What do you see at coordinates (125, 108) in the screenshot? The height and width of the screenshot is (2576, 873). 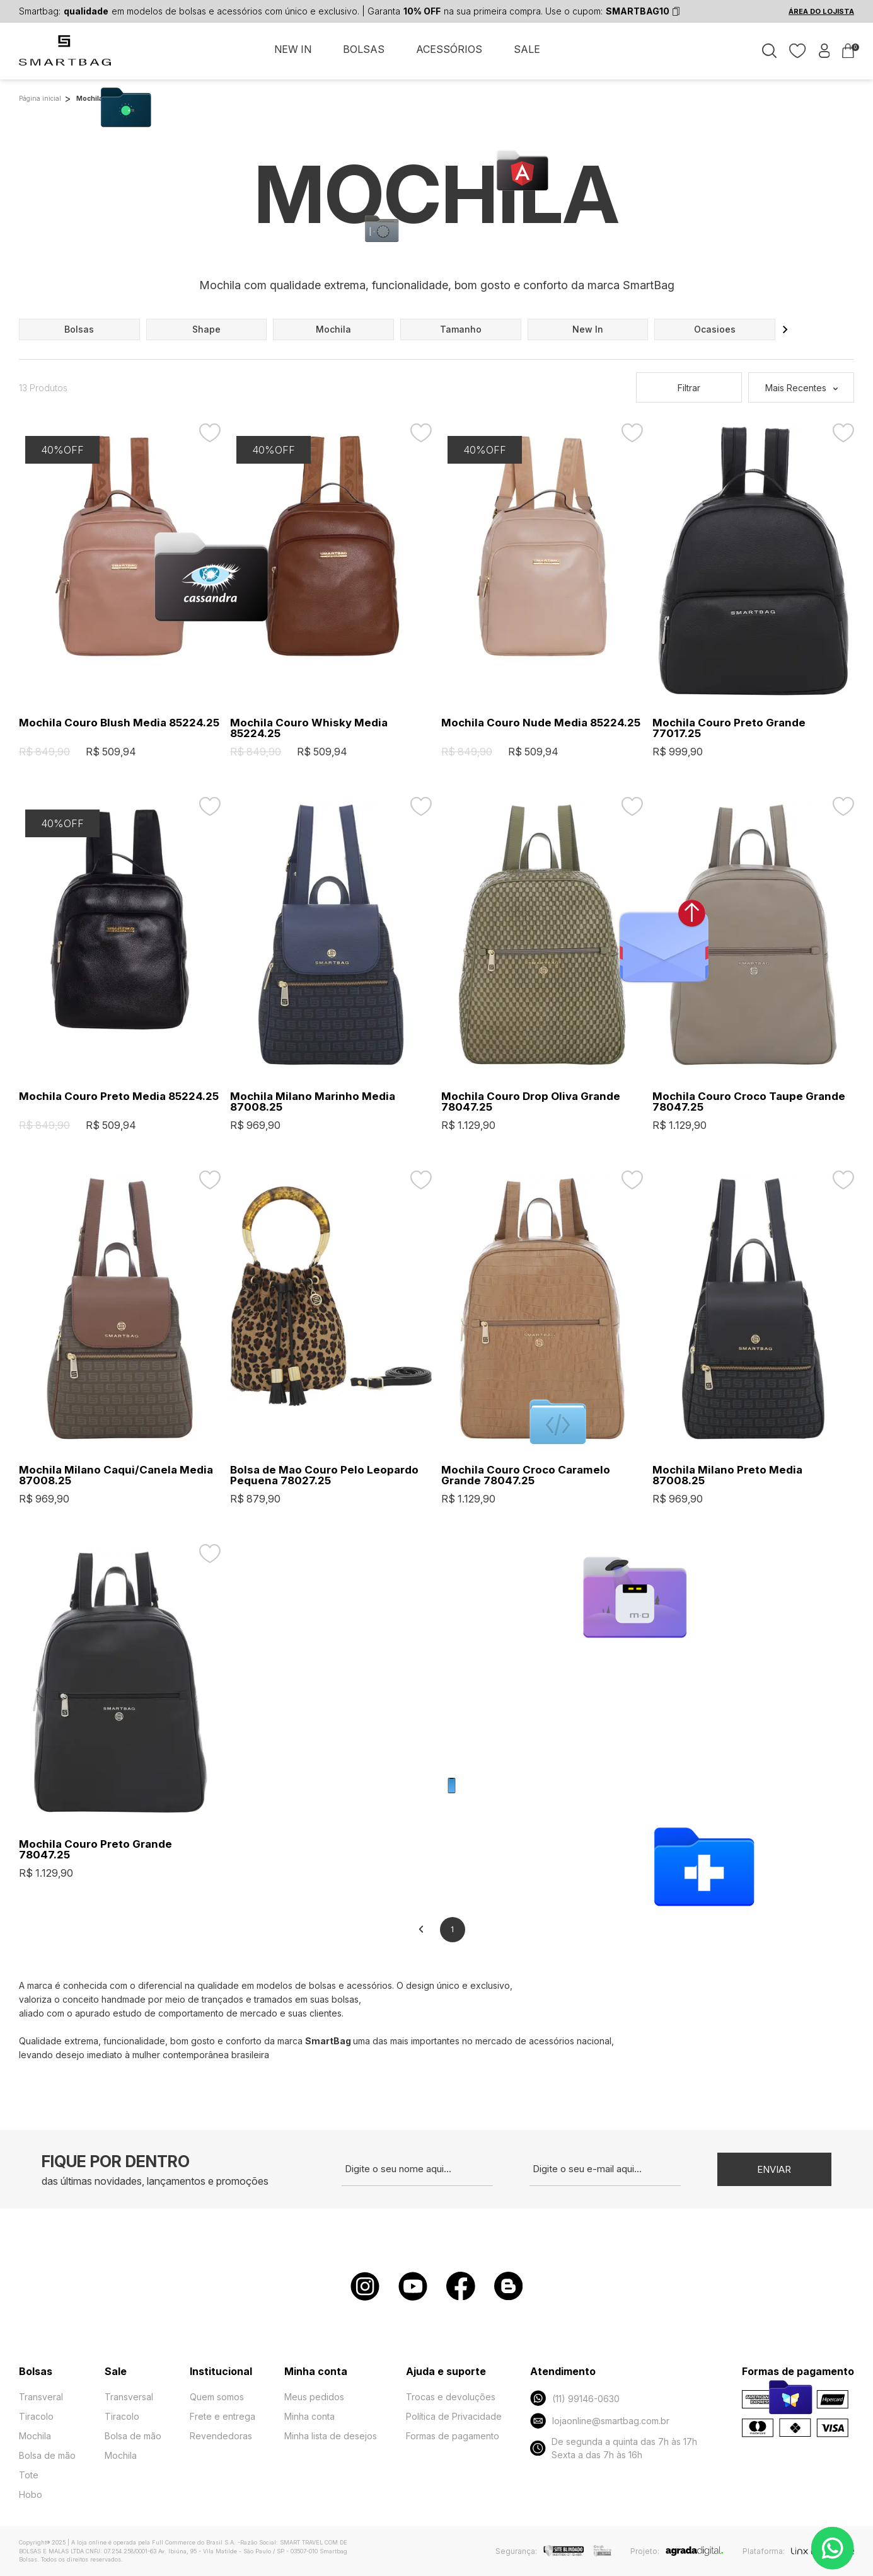 I see `open android 11 system folder` at bounding box center [125, 108].